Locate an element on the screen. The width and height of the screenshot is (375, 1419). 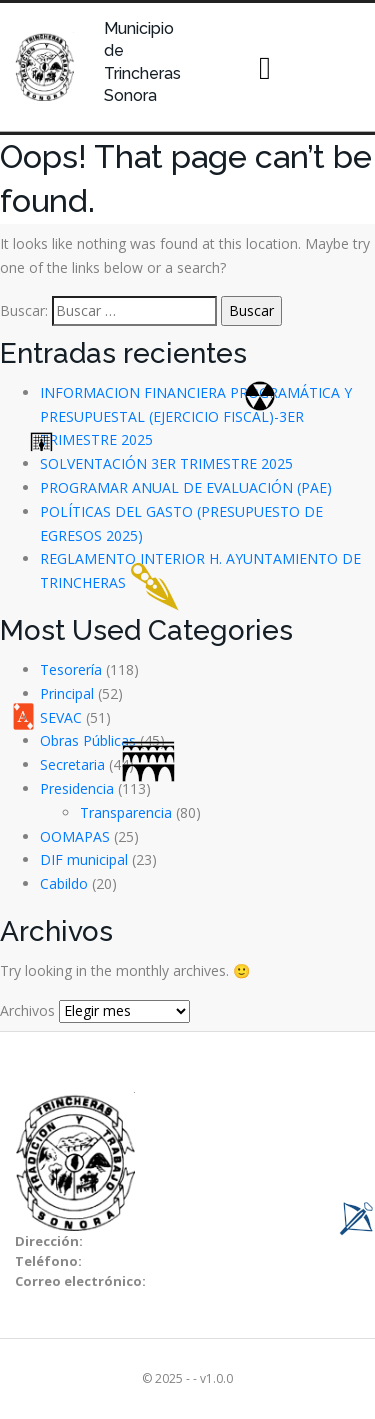
play a card game or access casino games is located at coordinates (23, 716).